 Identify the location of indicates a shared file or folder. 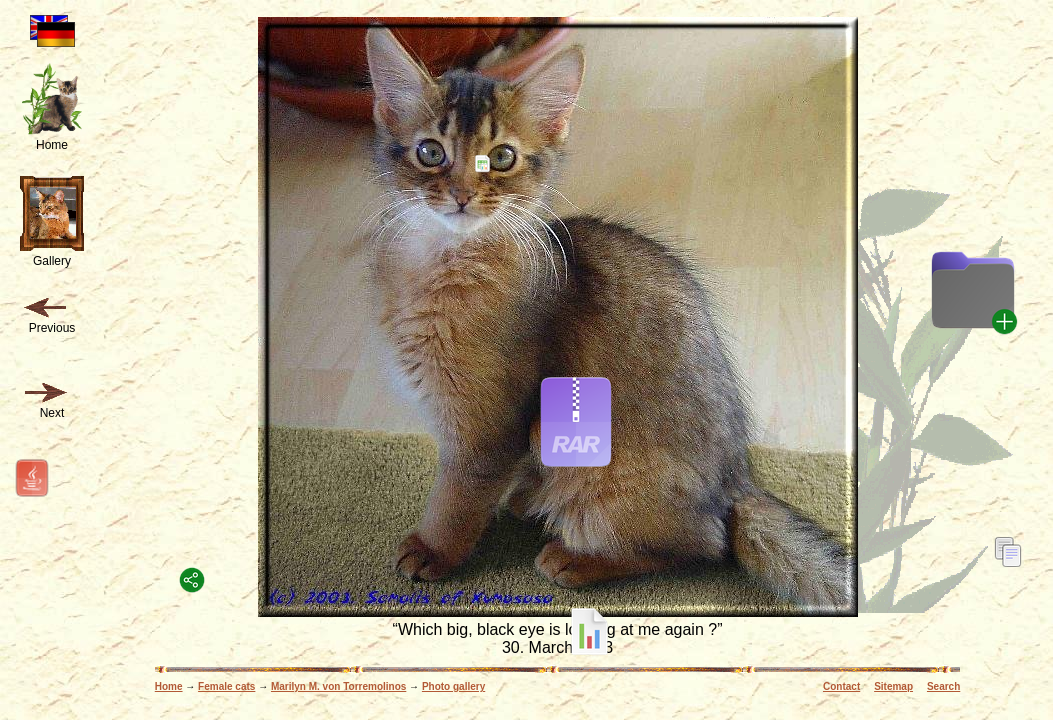
(192, 580).